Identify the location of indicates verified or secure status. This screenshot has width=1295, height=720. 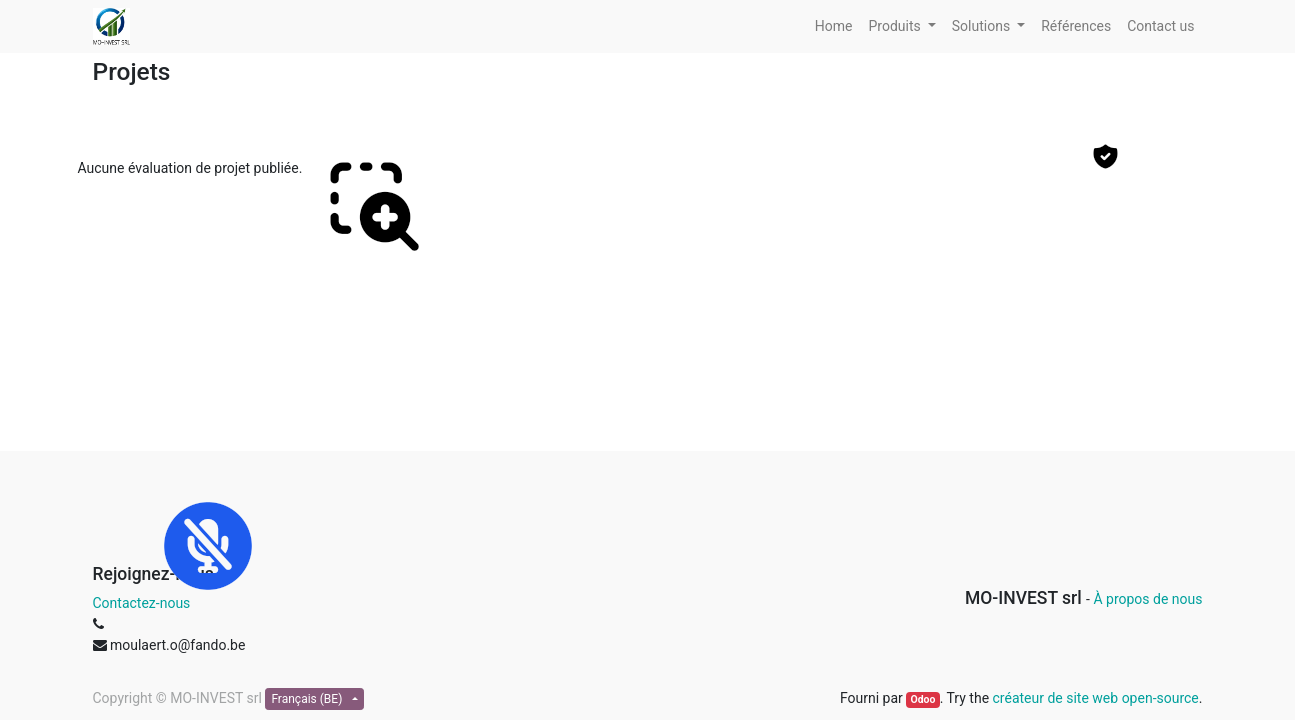
(1105, 156).